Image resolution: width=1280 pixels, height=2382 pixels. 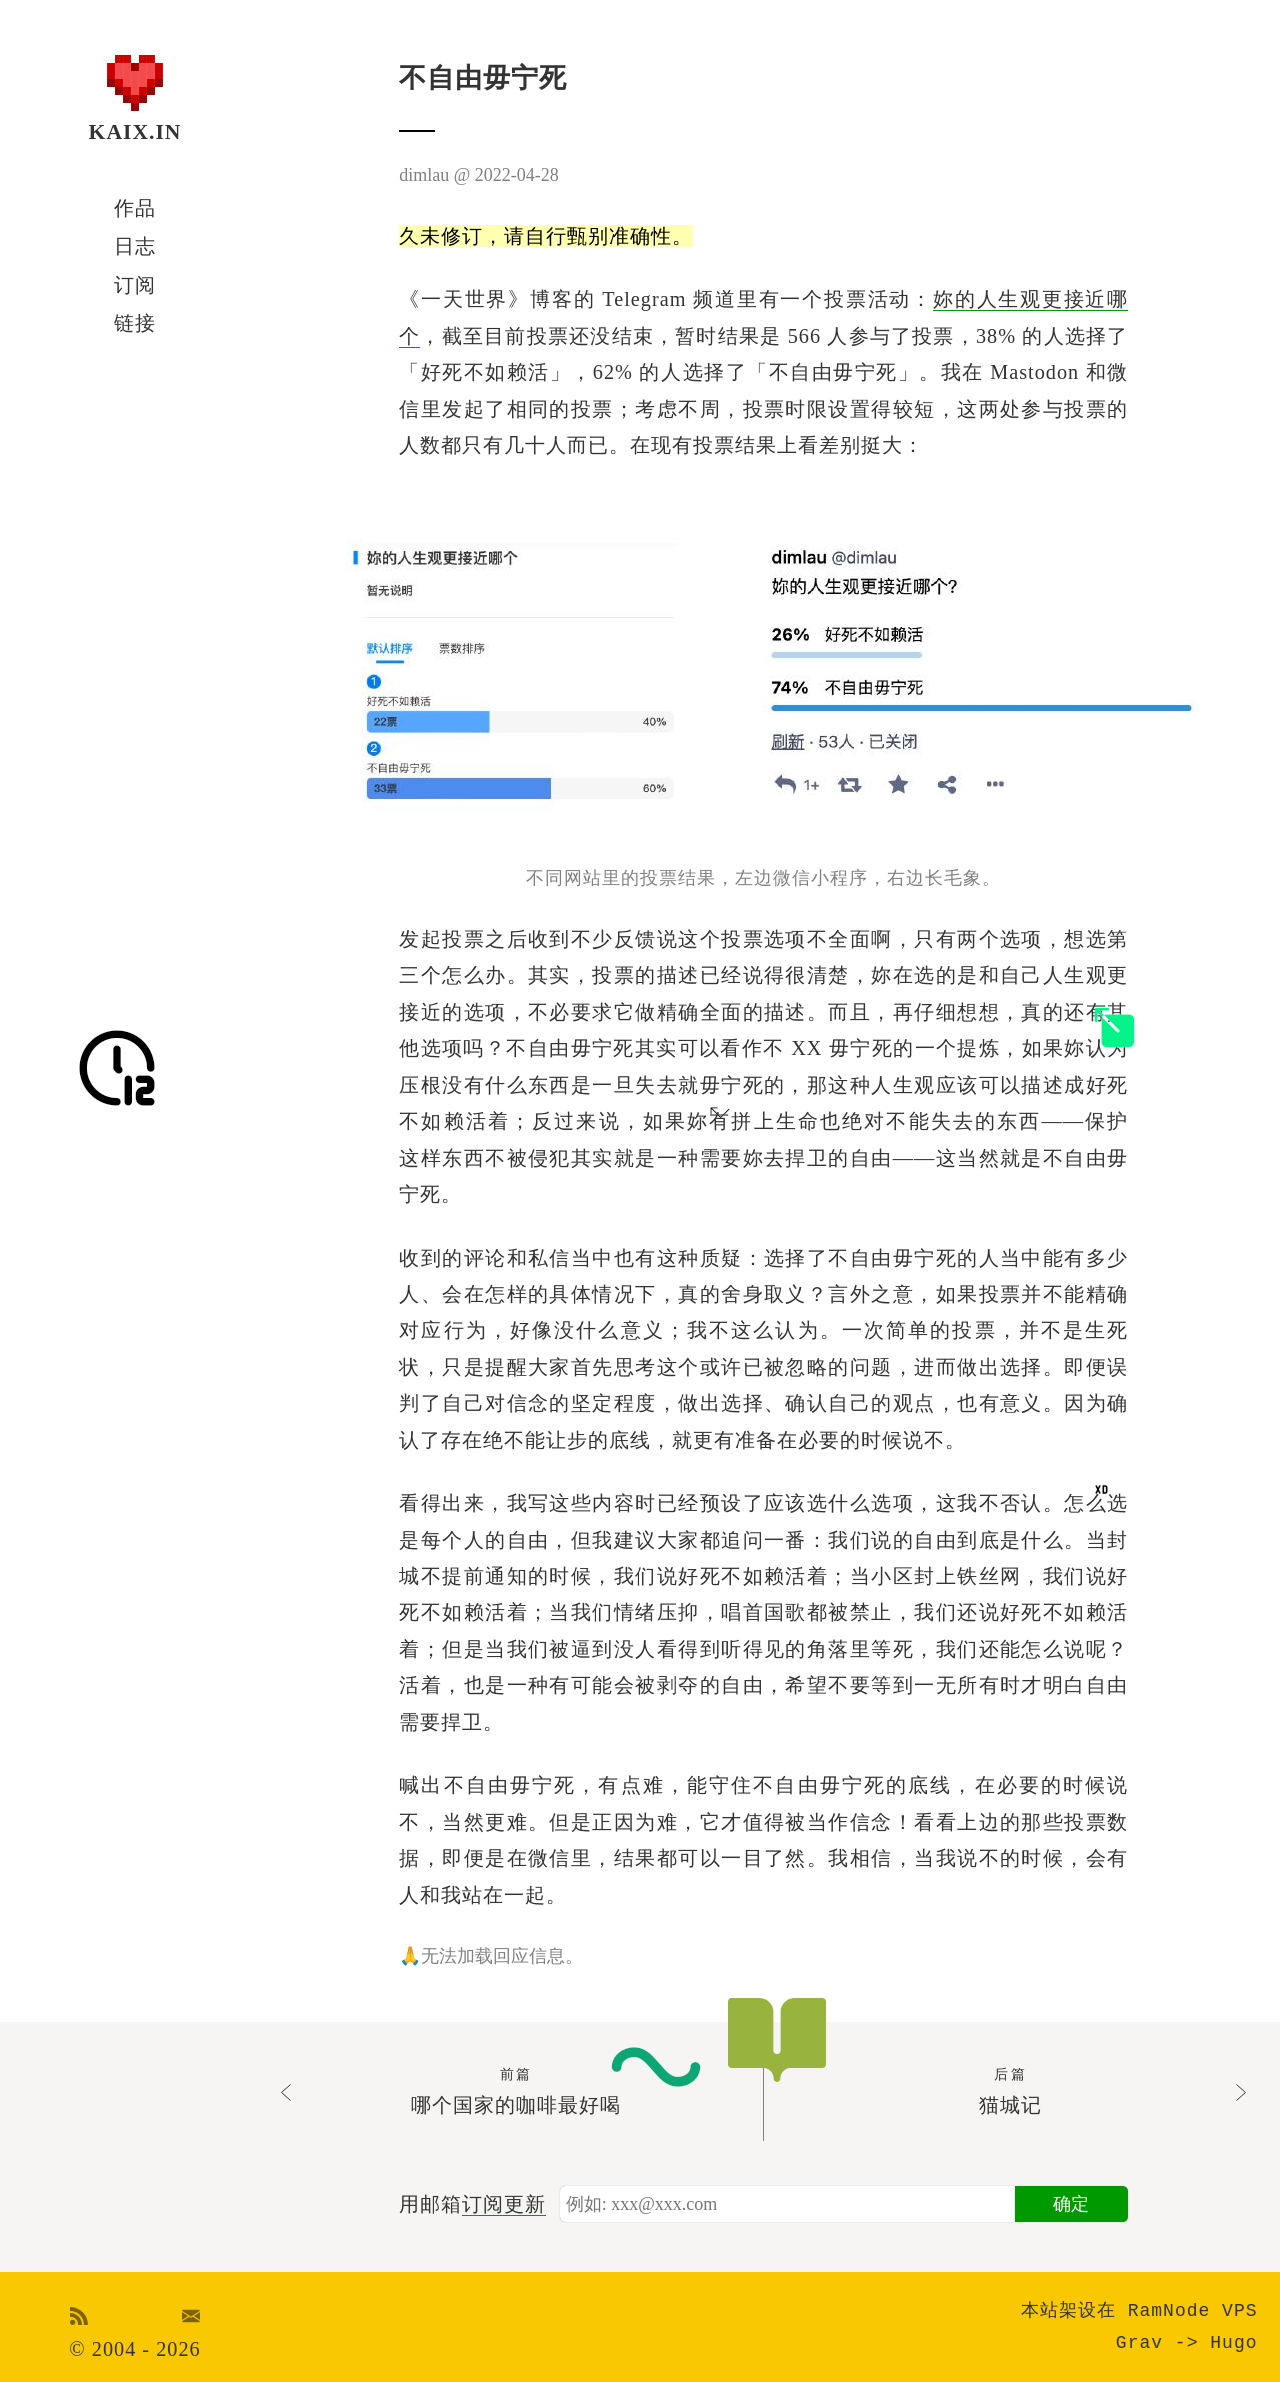 What do you see at coordinates (720, 1112) in the screenshot?
I see `go back or return to previous screen` at bounding box center [720, 1112].